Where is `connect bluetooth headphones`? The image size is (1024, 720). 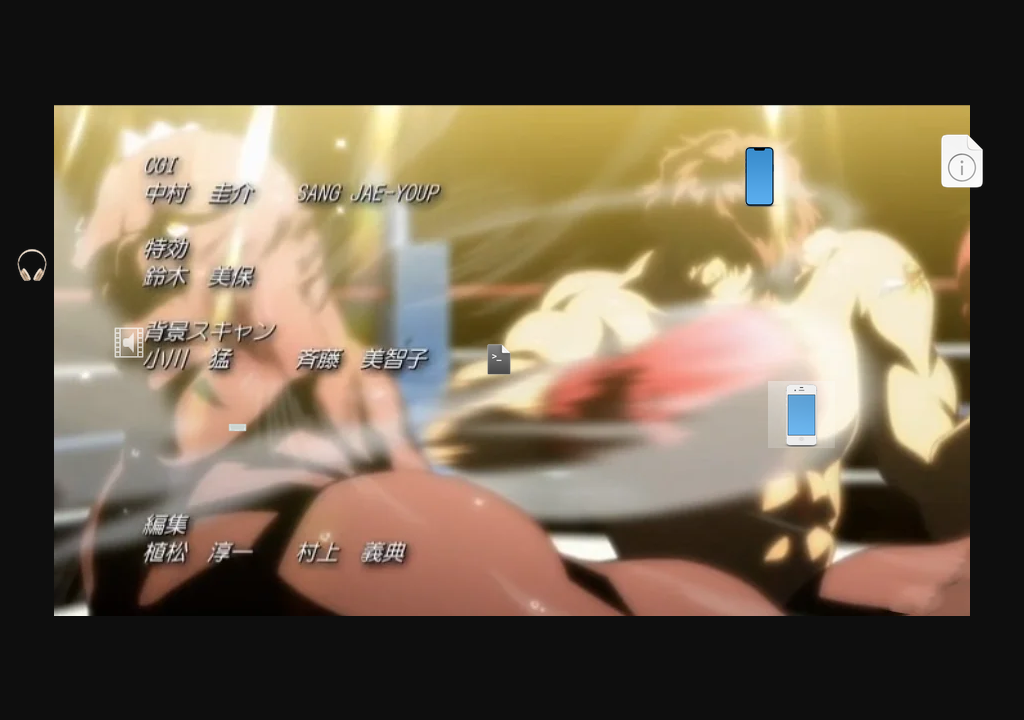 connect bluetooth headphones is located at coordinates (32, 265).